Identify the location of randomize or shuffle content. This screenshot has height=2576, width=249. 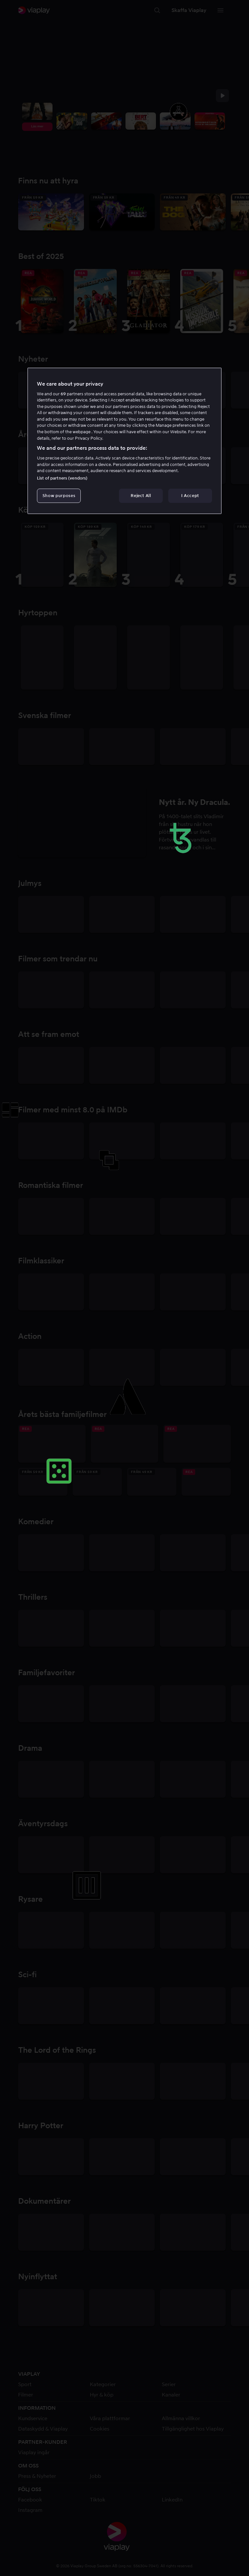
(59, 1471).